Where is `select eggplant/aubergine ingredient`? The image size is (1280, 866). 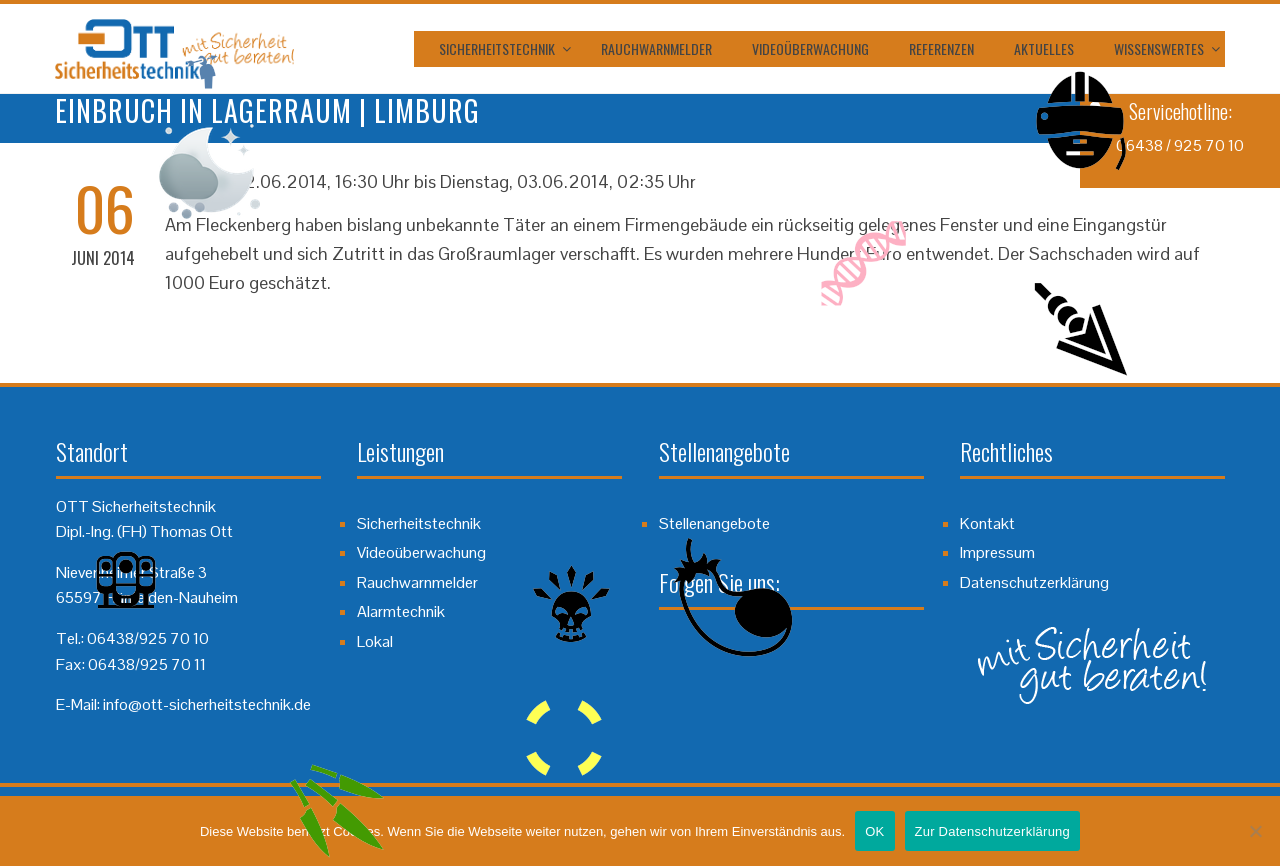 select eggplant/aubergine ingredient is located at coordinates (732, 597).